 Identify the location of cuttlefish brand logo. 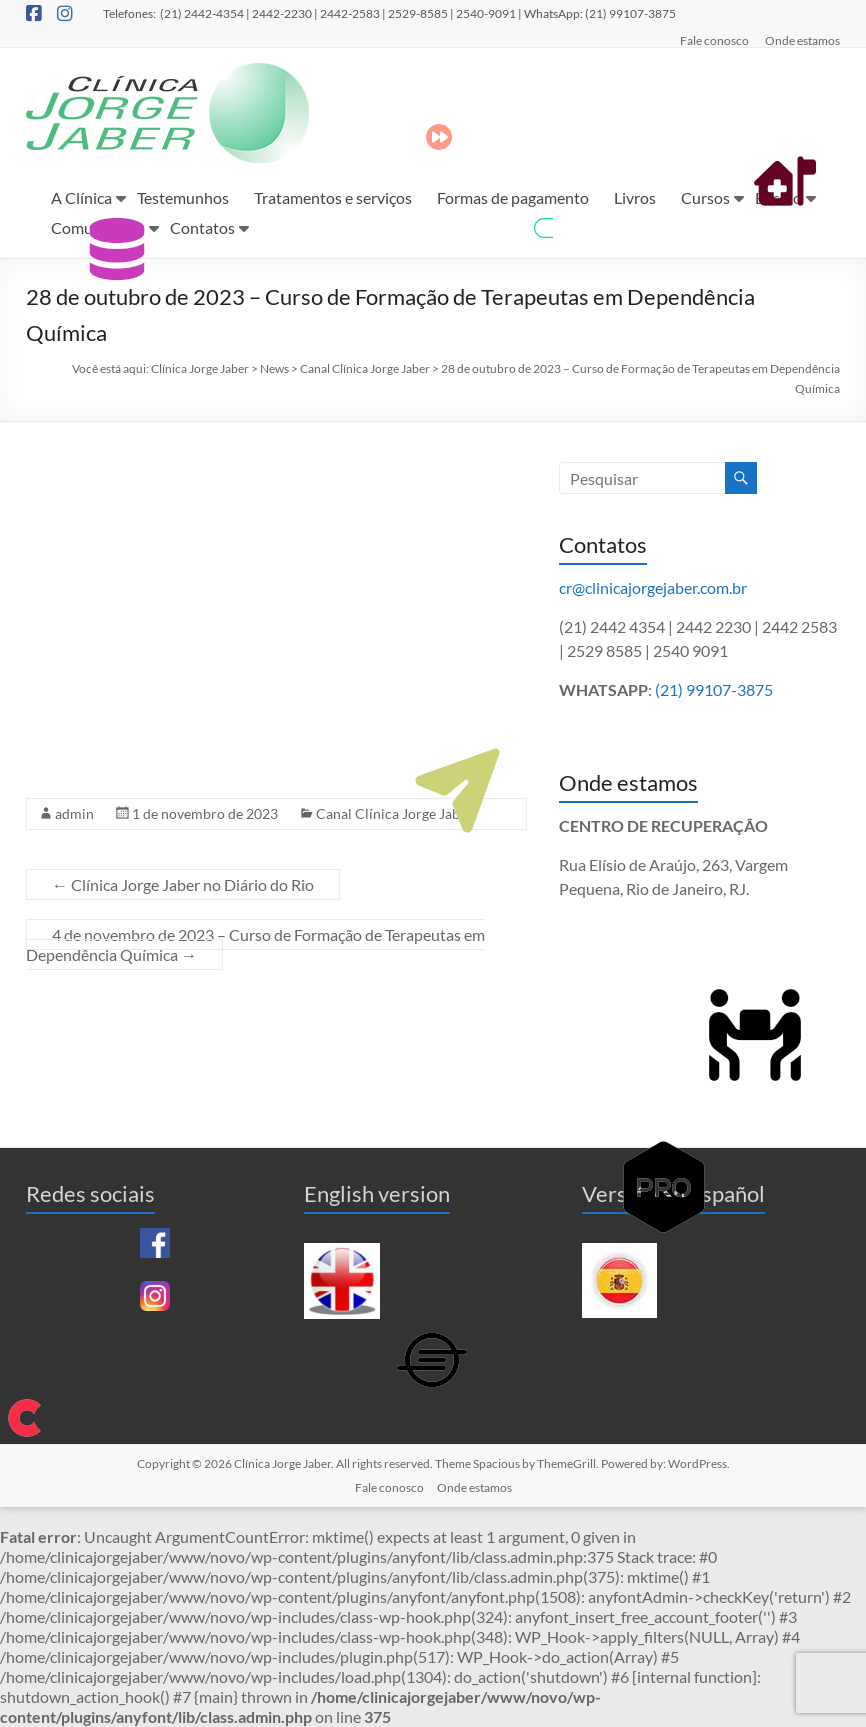
(25, 1418).